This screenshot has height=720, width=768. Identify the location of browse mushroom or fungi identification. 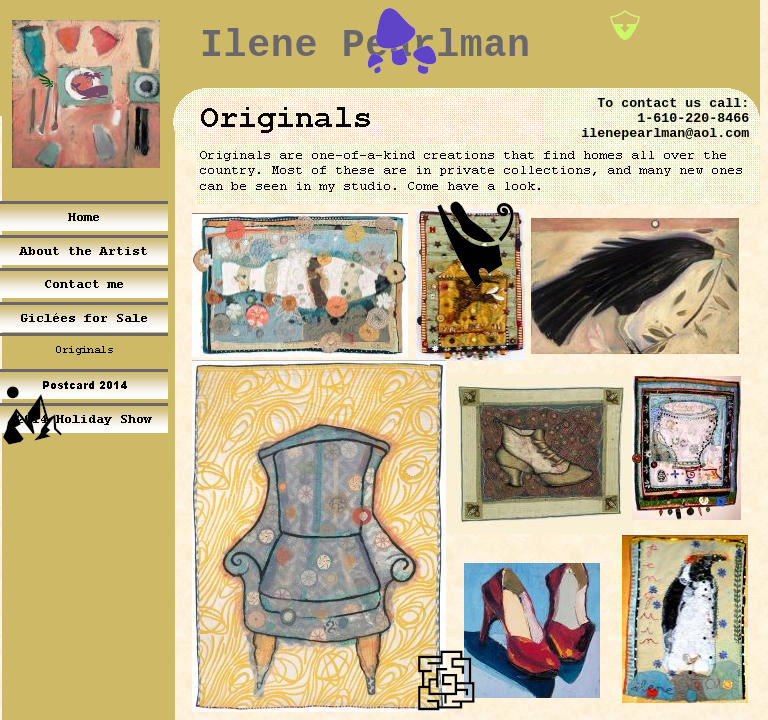
(402, 41).